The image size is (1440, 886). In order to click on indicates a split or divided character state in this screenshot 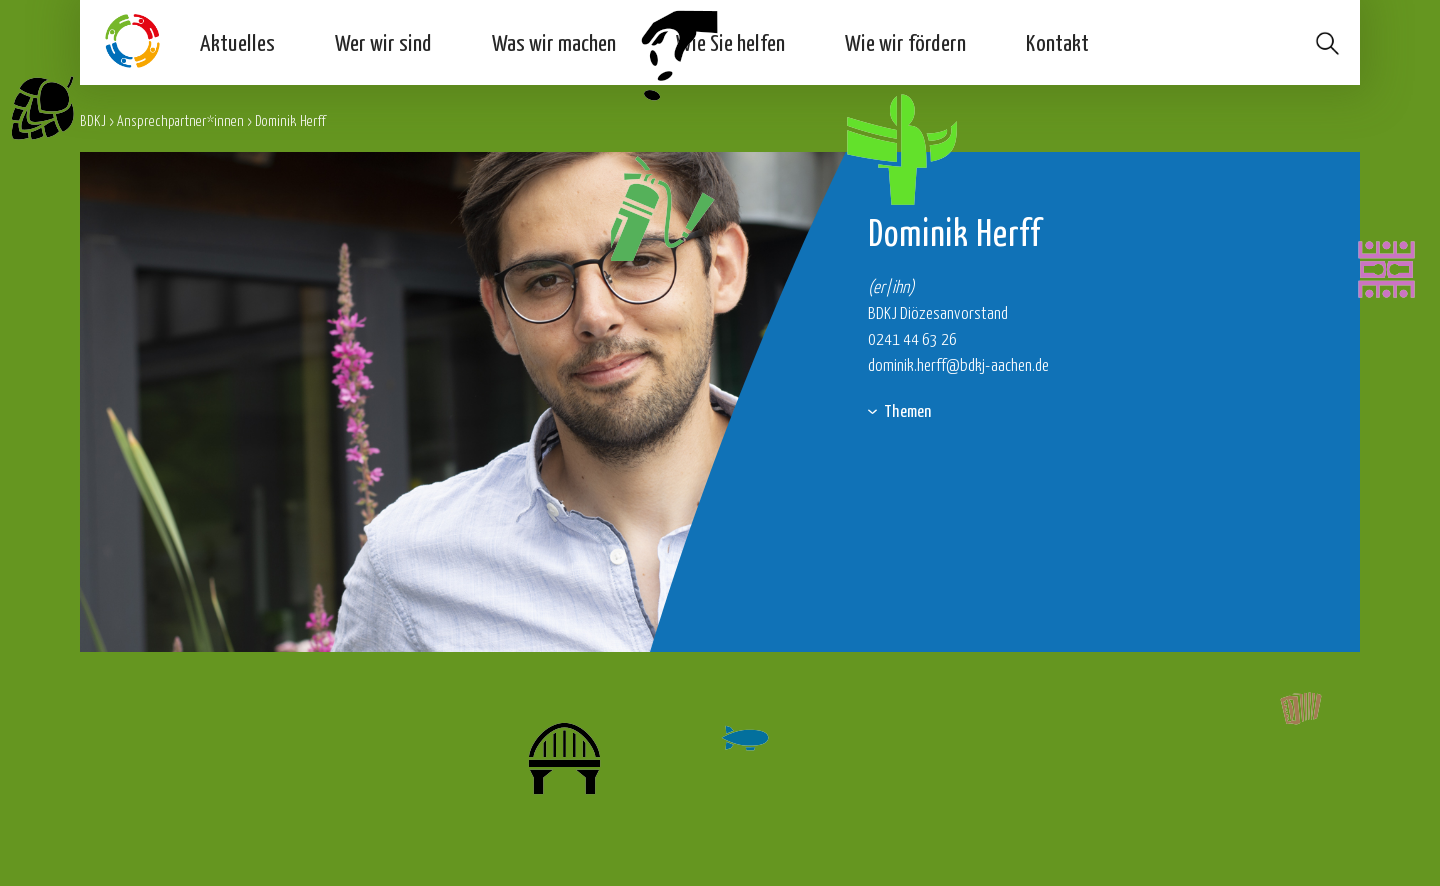, I will do `click(902, 149)`.